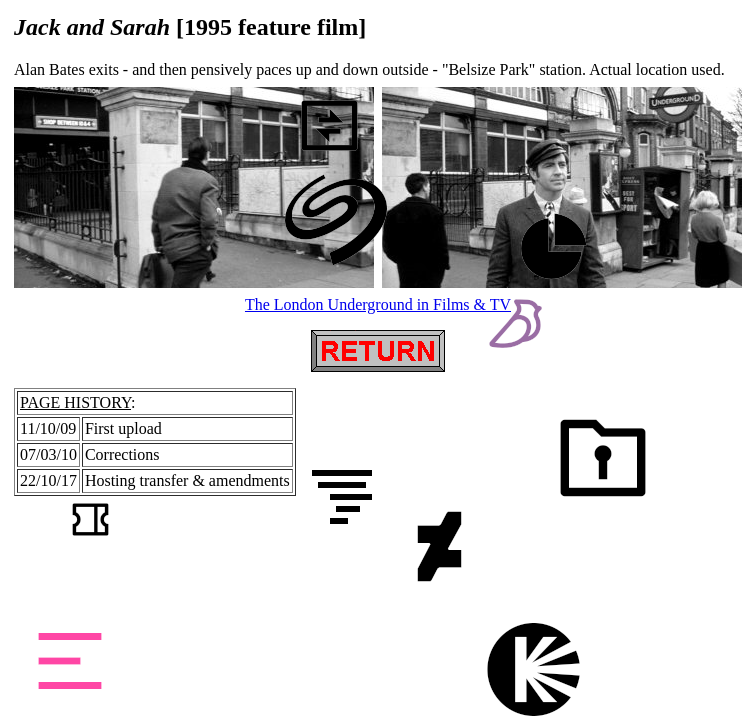 The image size is (748, 720). Describe the element at coordinates (342, 497) in the screenshot. I see `indicates tornado or severe weather warning` at that location.